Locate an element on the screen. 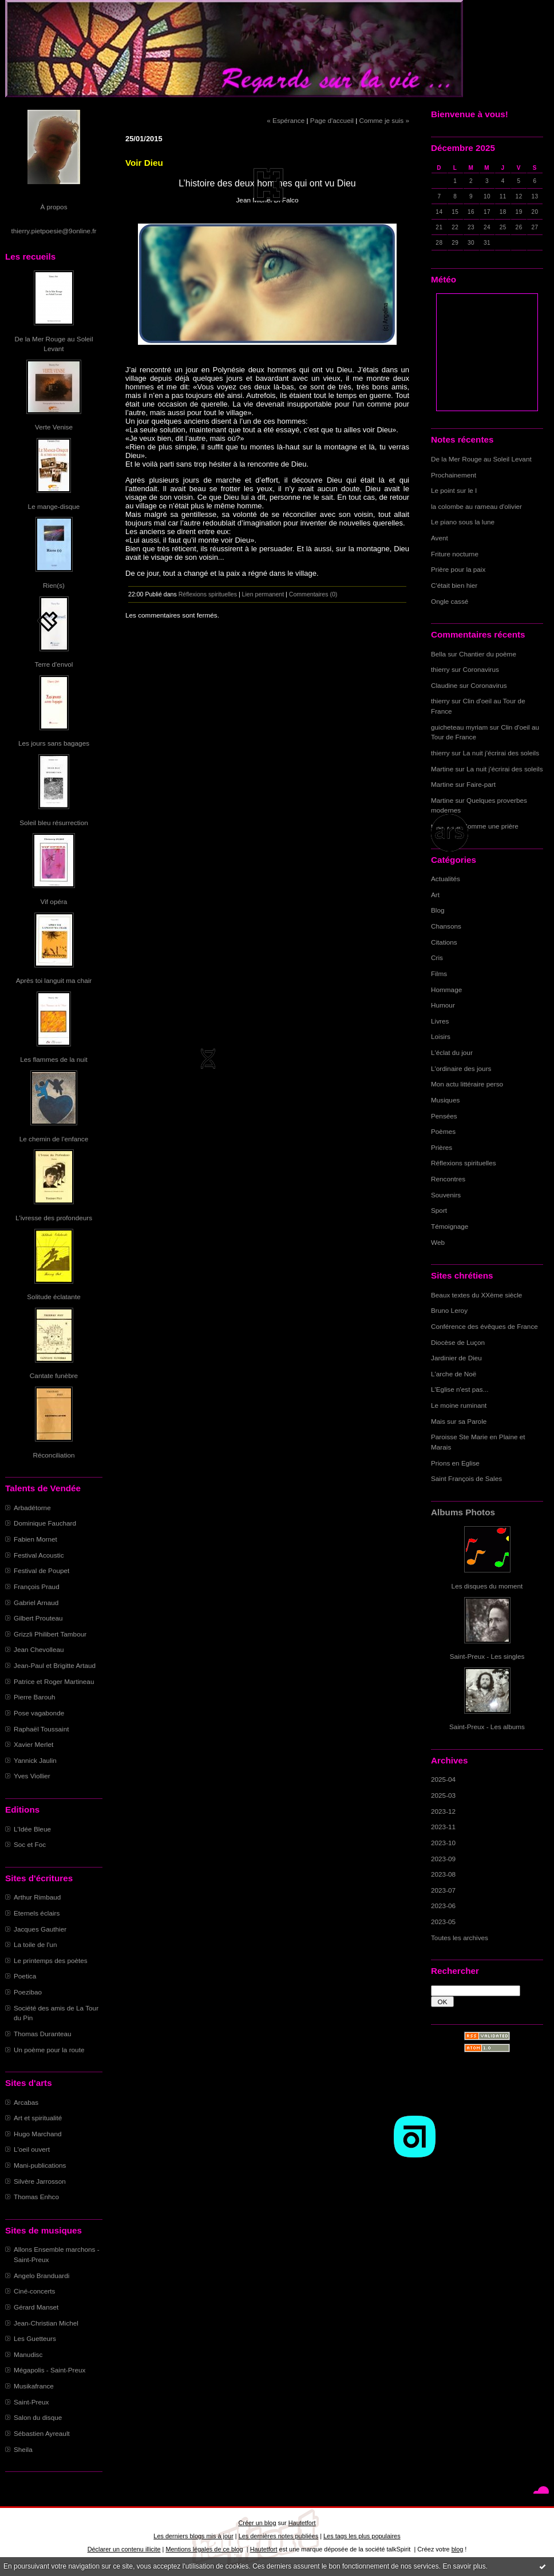 This screenshot has width=554, height=2576. access brush or painting tools is located at coordinates (48, 621).